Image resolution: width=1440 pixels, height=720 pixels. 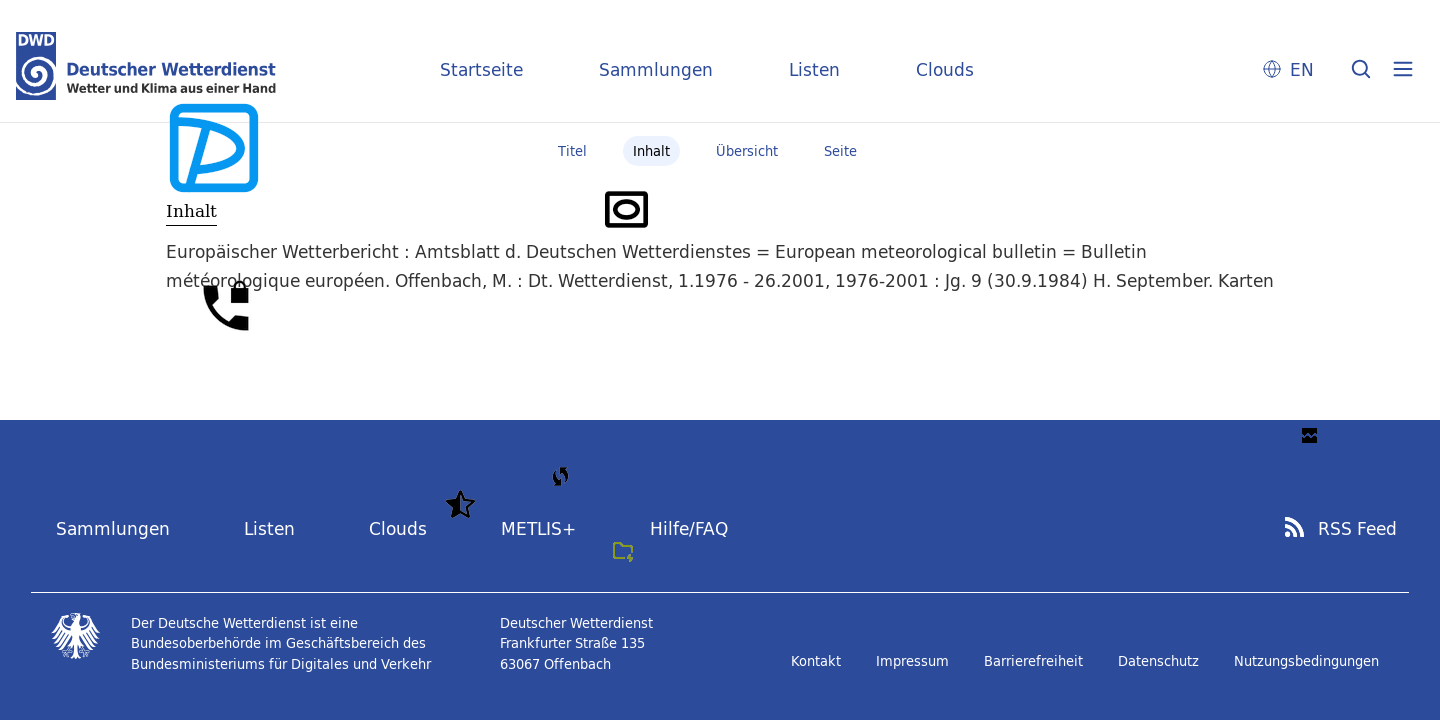 I want to click on apply vignette effect to photo, so click(x=626, y=209).